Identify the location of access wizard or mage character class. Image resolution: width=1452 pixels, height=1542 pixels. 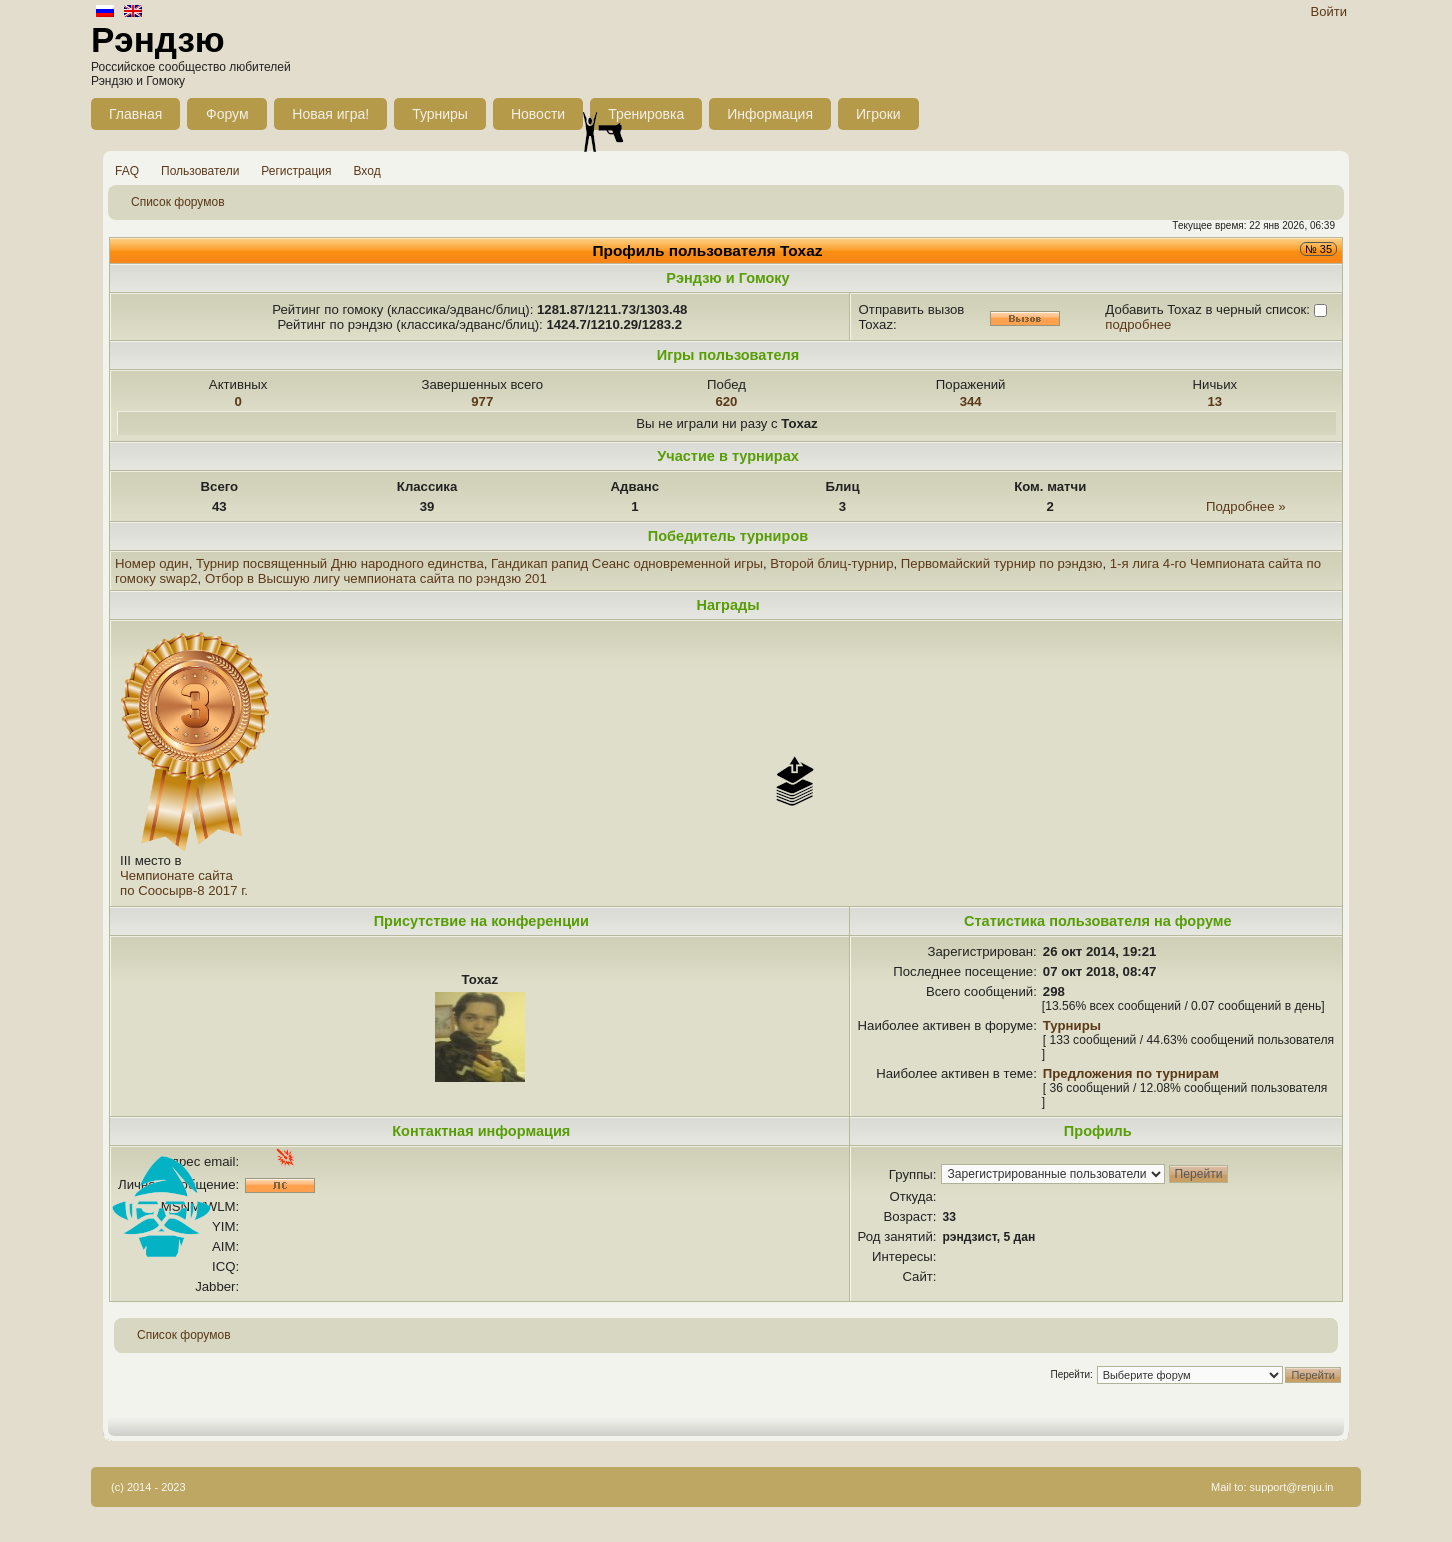
(161, 1206).